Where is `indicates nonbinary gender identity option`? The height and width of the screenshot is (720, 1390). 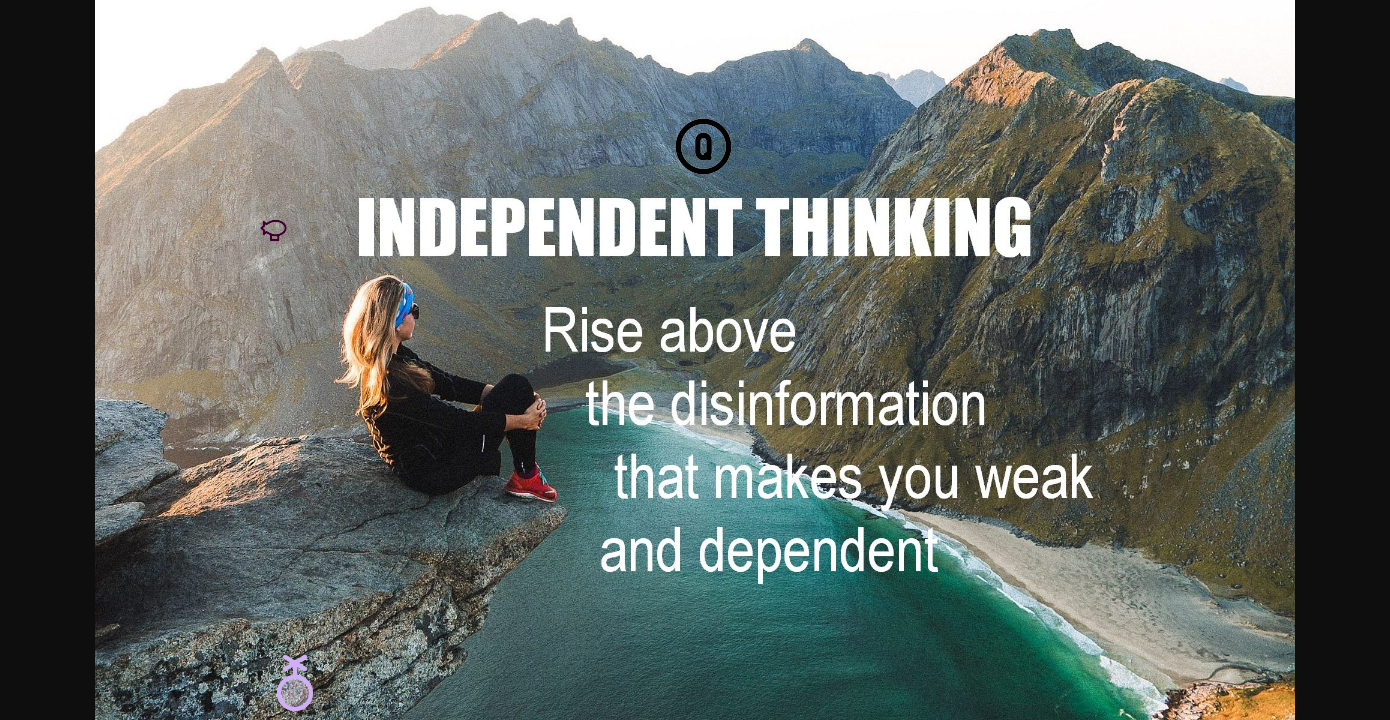
indicates nonbinary gender identity option is located at coordinates (295, 683).